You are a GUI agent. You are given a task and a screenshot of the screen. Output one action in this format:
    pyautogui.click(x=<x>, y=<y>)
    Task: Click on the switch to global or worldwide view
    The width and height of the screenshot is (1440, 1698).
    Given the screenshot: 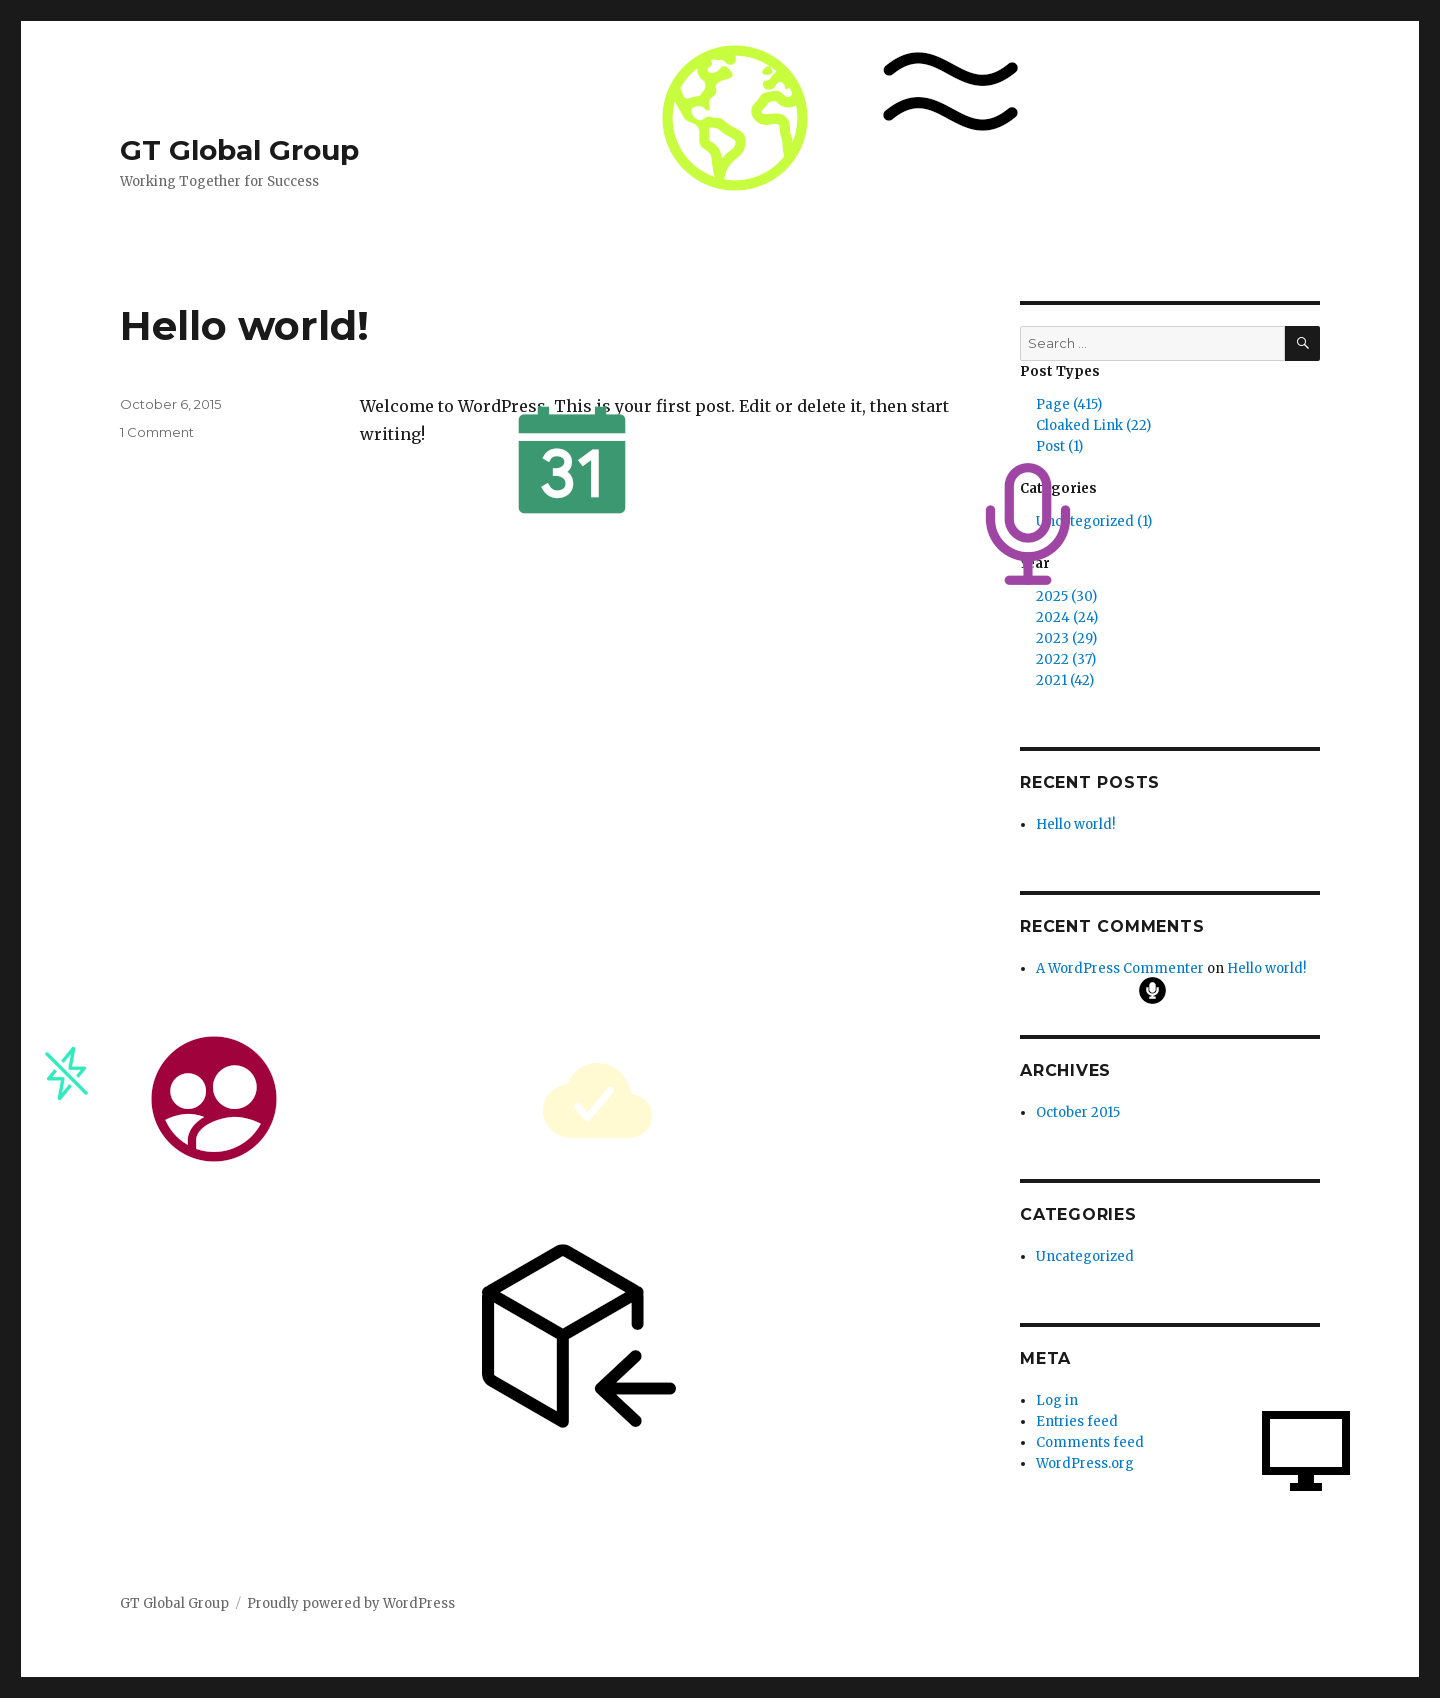 What is the action you would take?
    pyautogui.click(x=735, y=118)
    